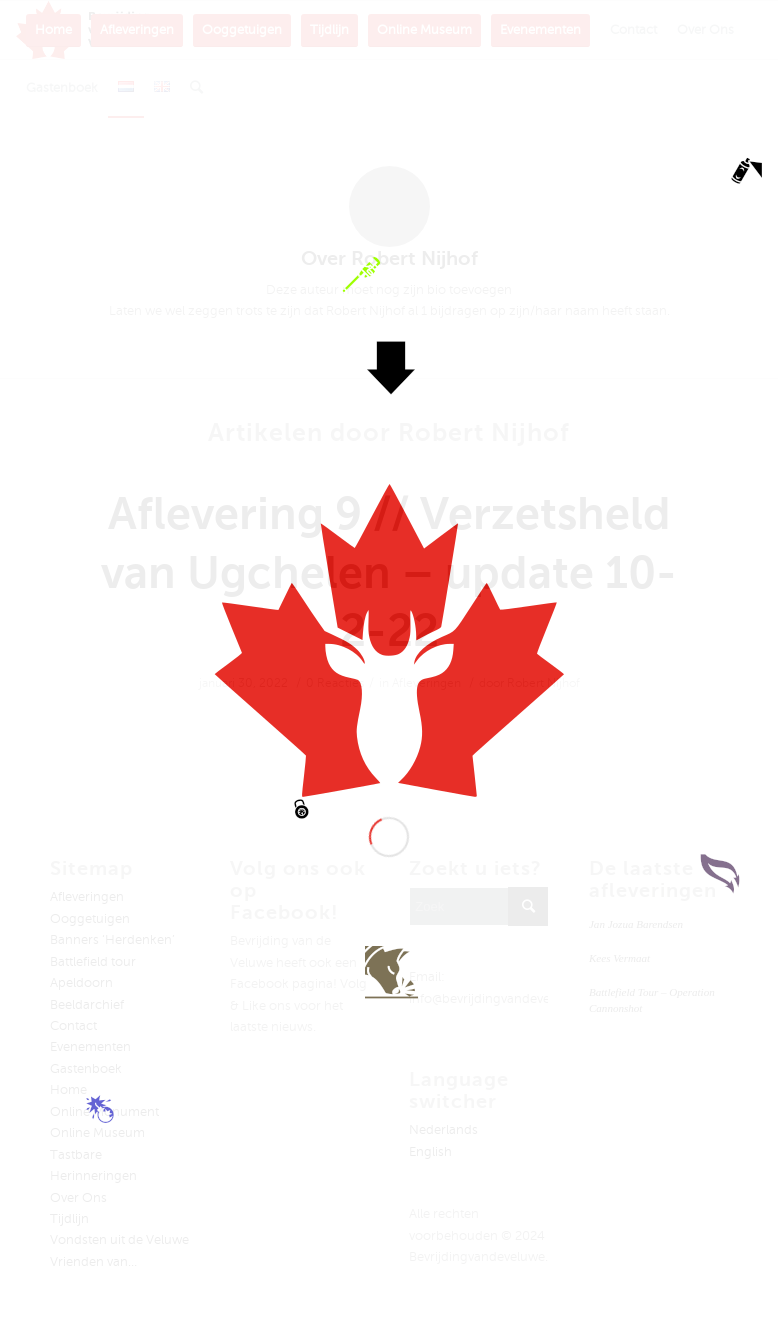 The image size is (778, 1340). I want to click on detonate or trigger an explosion effect, so click(100, 1109).